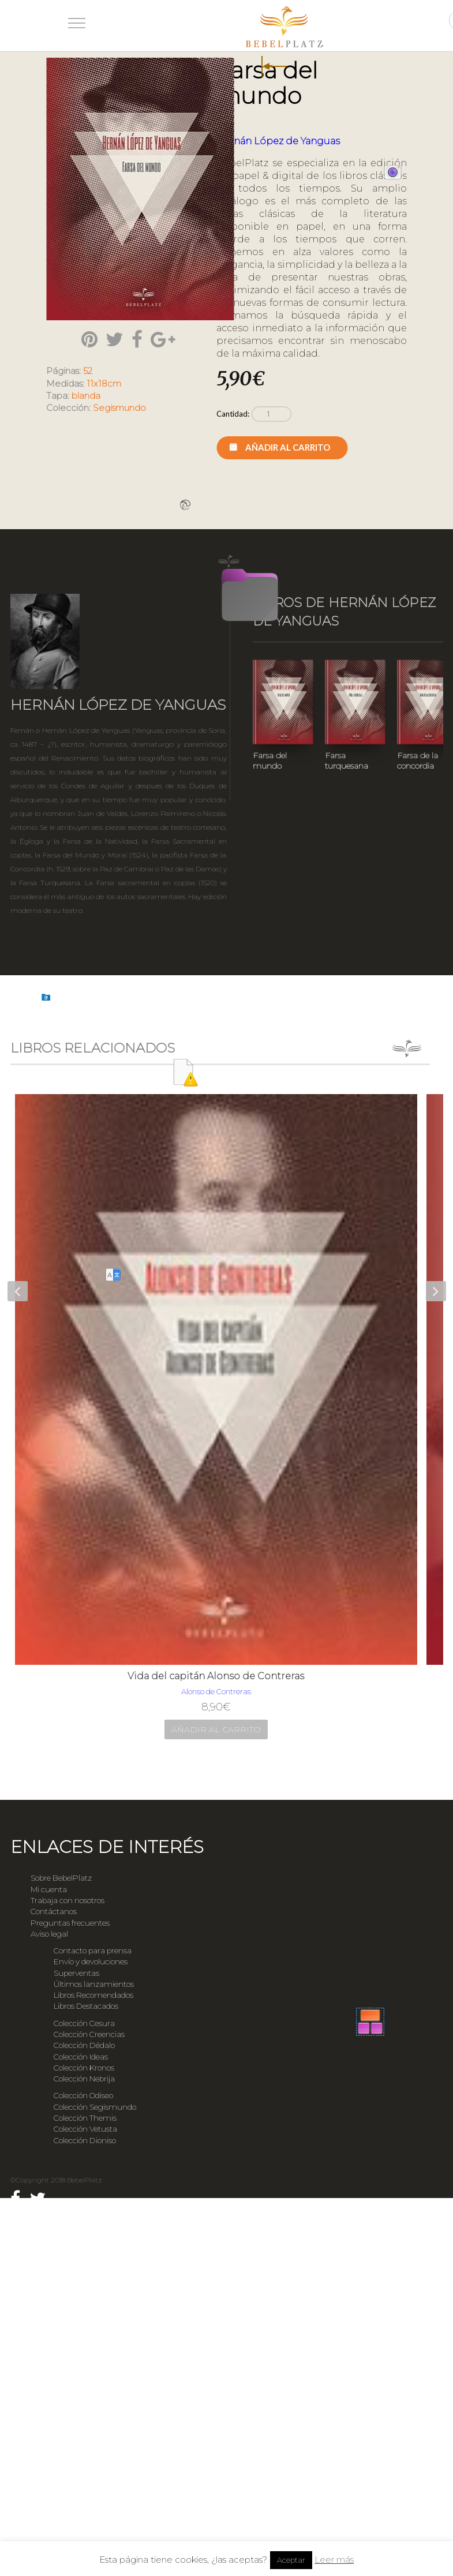 Image resolution: width=453 pixels, height=2576 pixels. Describe the element at coordinates (46, 997) in the screenshot. I see `open CSS files folder` at that location.